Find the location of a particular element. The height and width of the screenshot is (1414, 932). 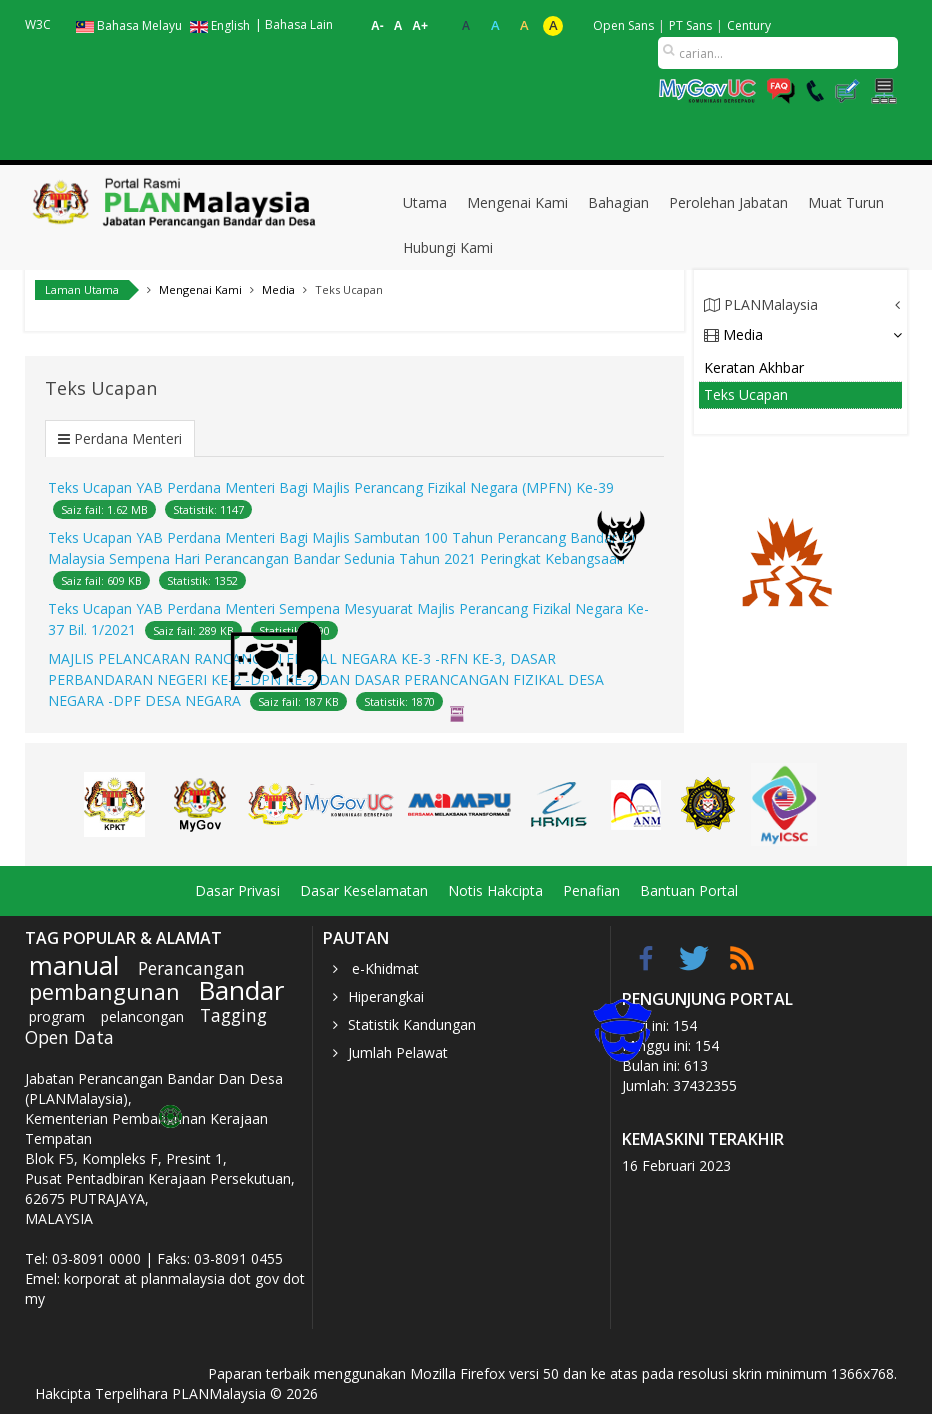

view armor crafting blueprint is located at coordinates (276, 656).